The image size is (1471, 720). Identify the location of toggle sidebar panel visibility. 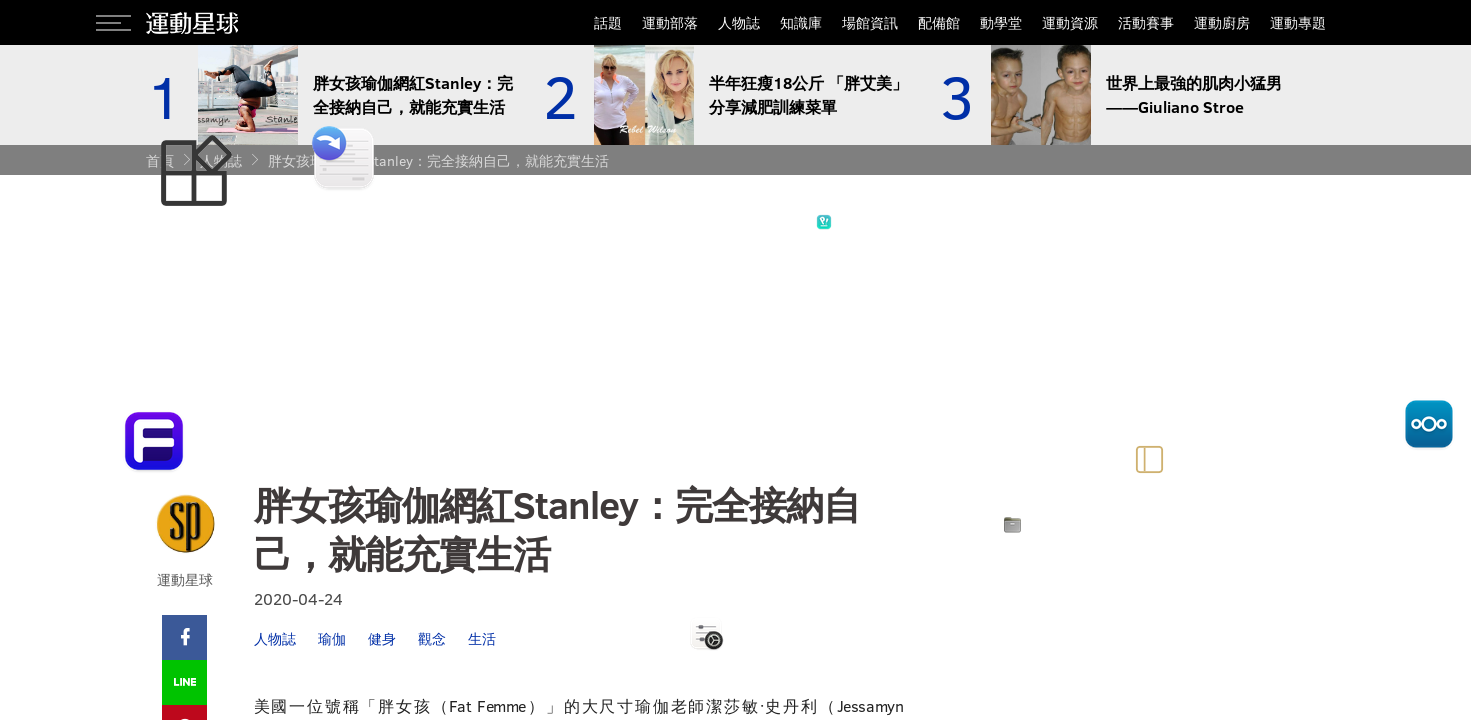
(1149, 459).